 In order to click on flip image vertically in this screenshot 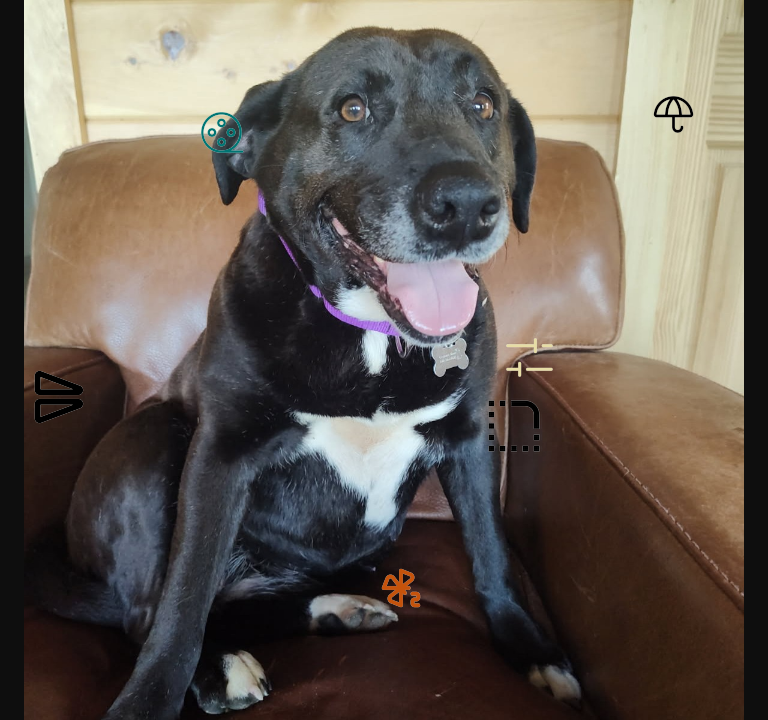, I will do `click(57, 397)`.